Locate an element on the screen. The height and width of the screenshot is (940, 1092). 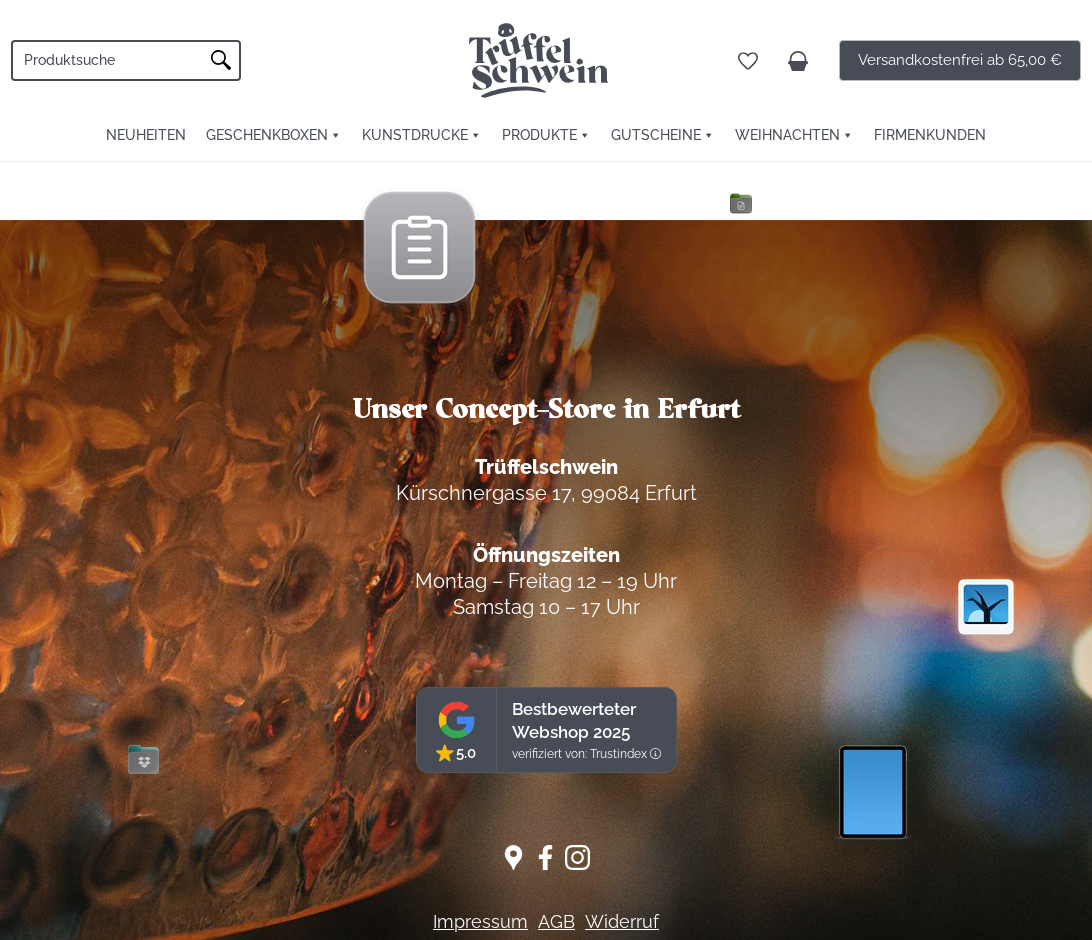
access clipboard history is located at coordinates (419, 249).